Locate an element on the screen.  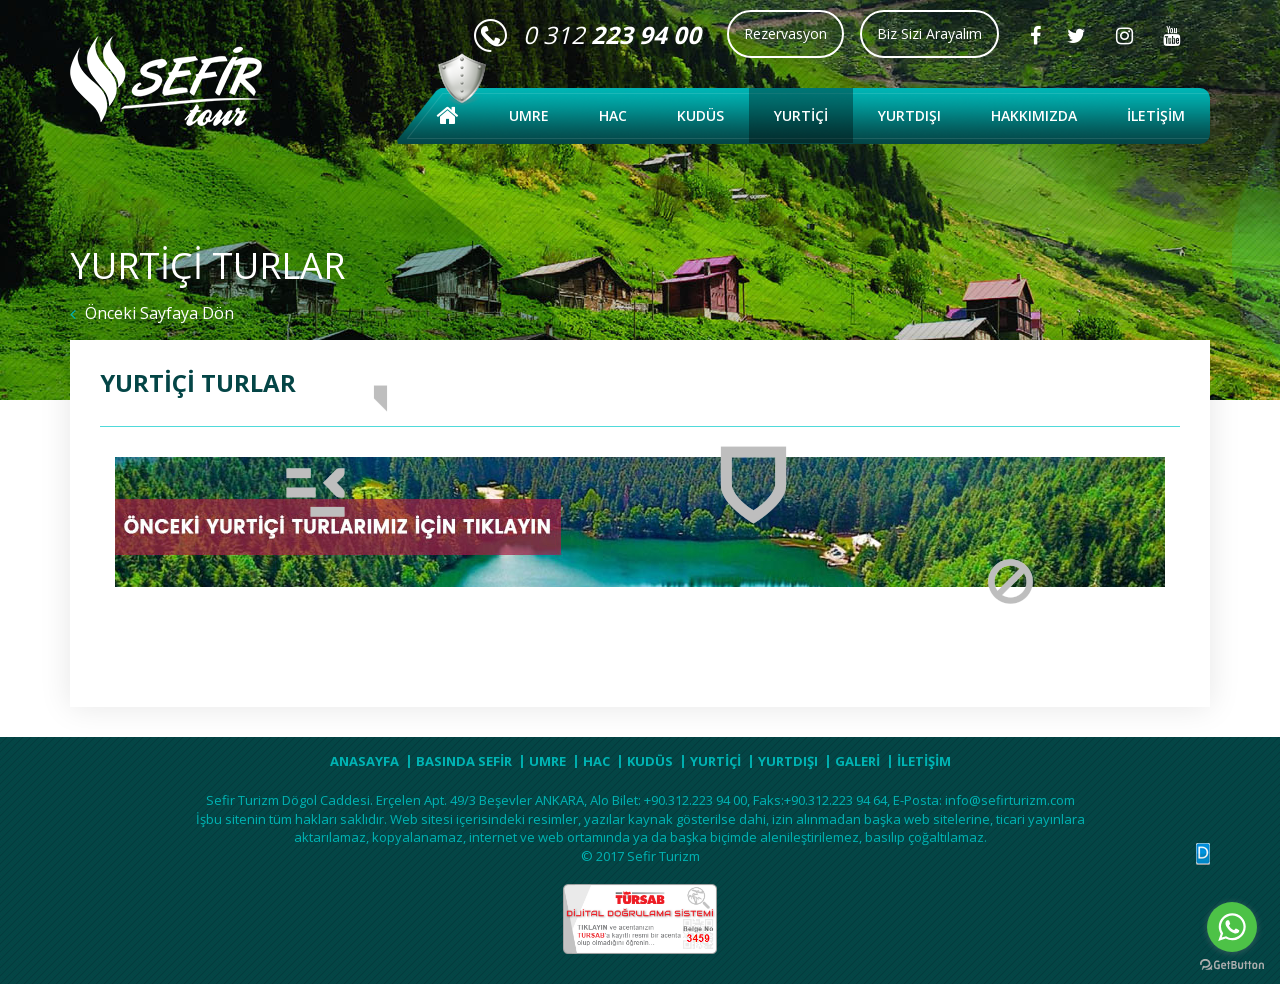
indicates low security status is located at coordinates (753, 484).